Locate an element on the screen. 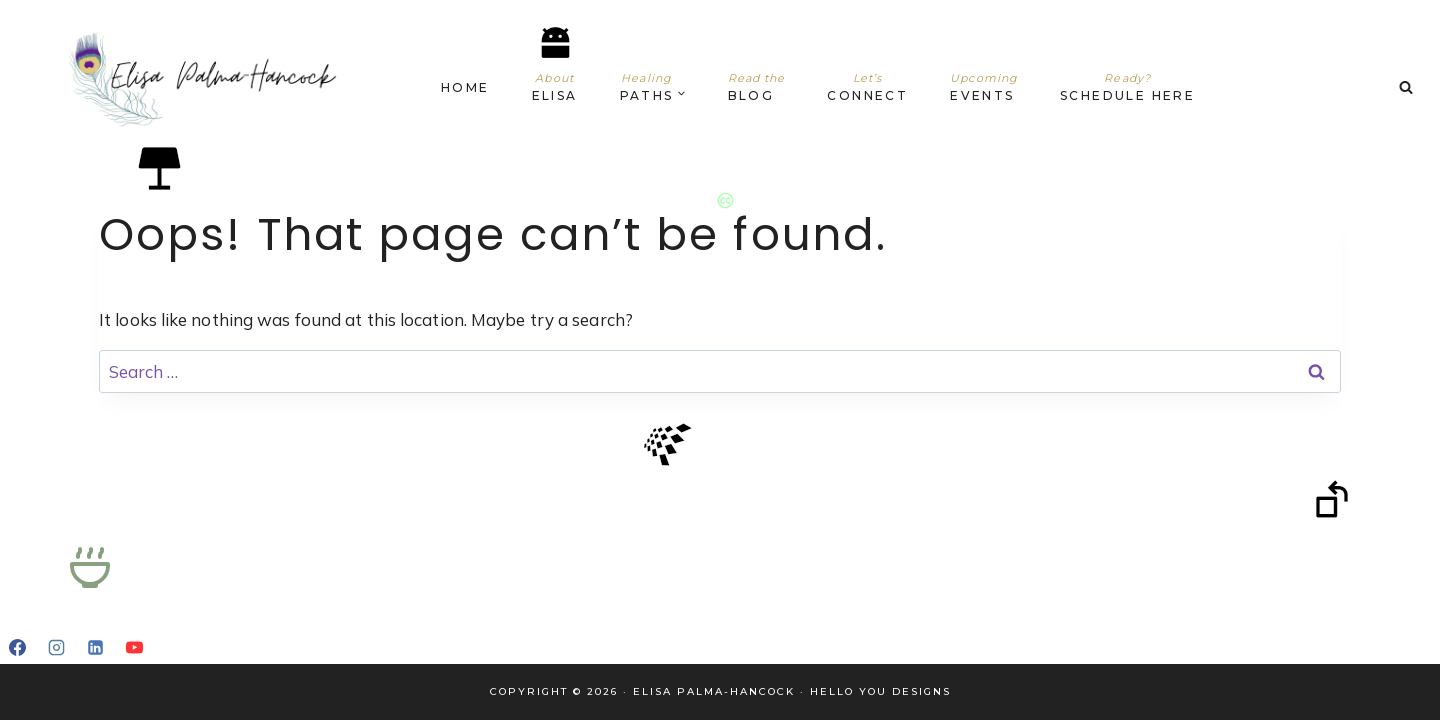  android operating system logo is located at coordinates (555, 42).